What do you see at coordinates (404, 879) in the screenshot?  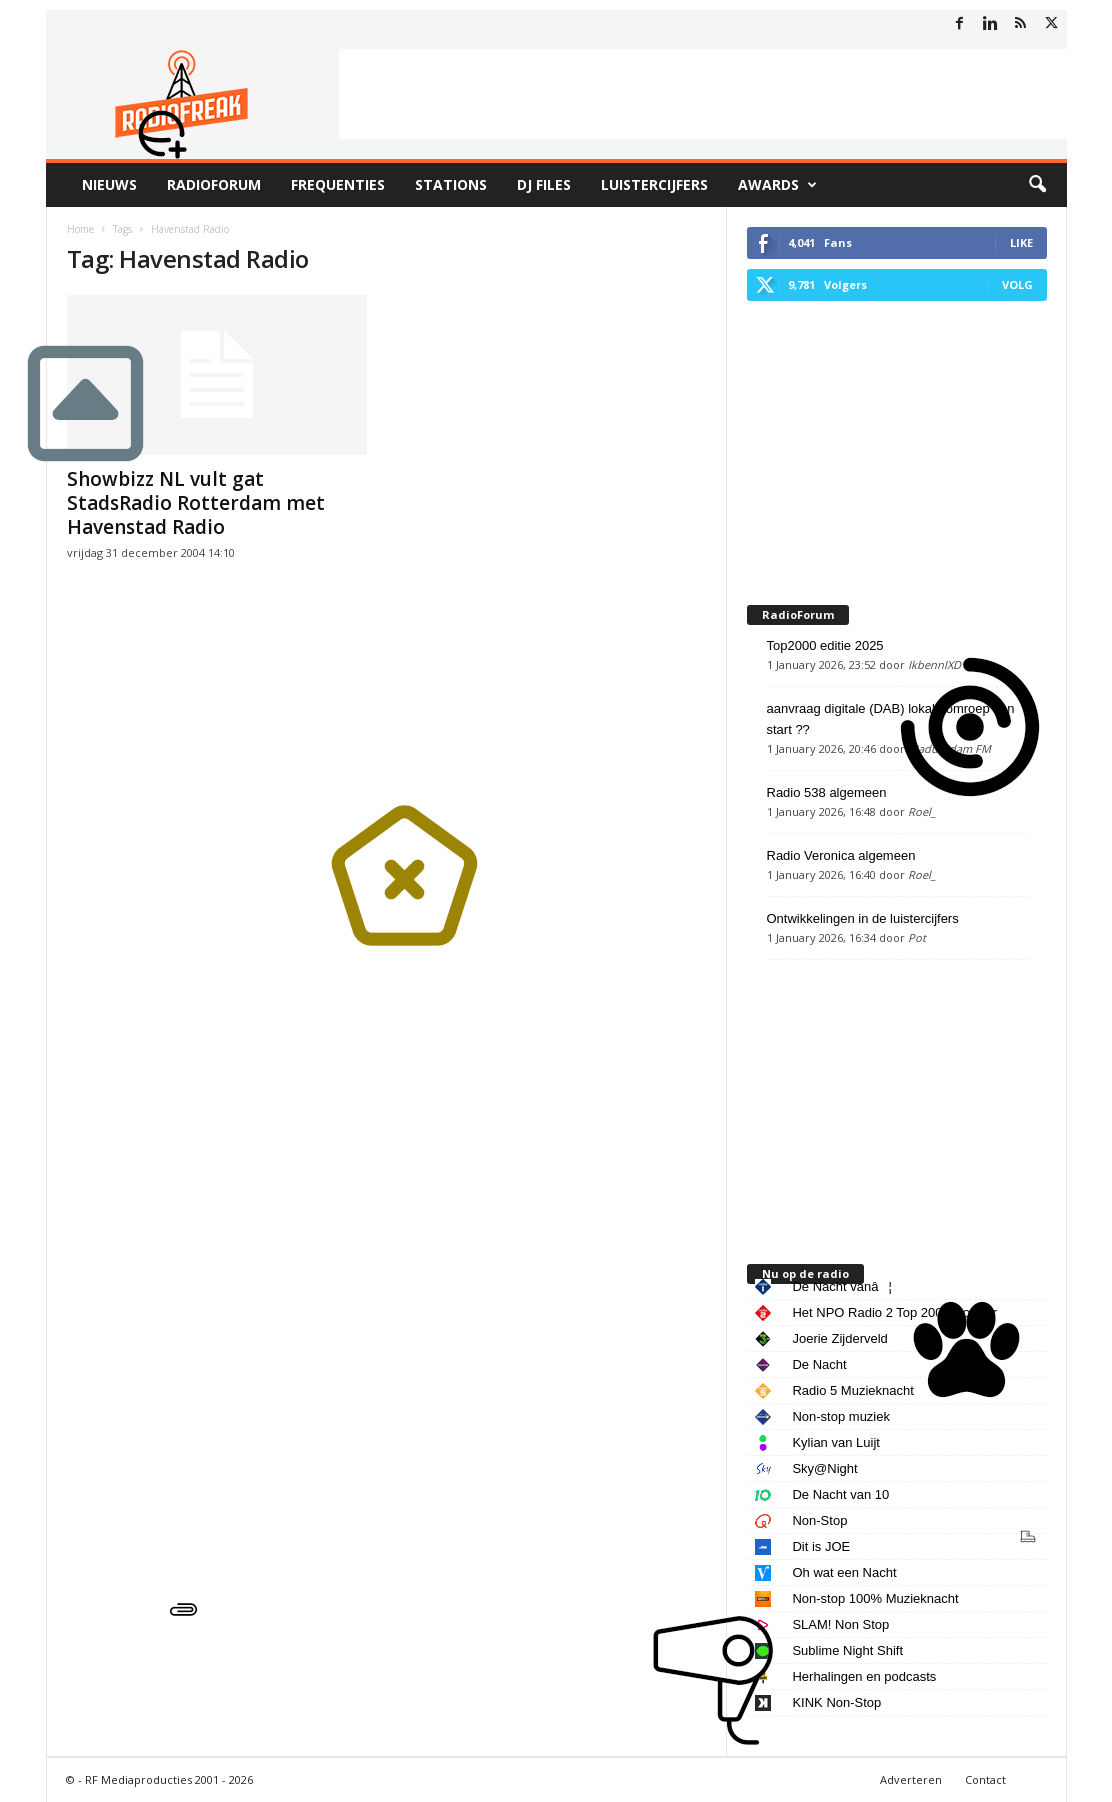 I see `remove or delete a selected shape` at bounding box center [404, 879].